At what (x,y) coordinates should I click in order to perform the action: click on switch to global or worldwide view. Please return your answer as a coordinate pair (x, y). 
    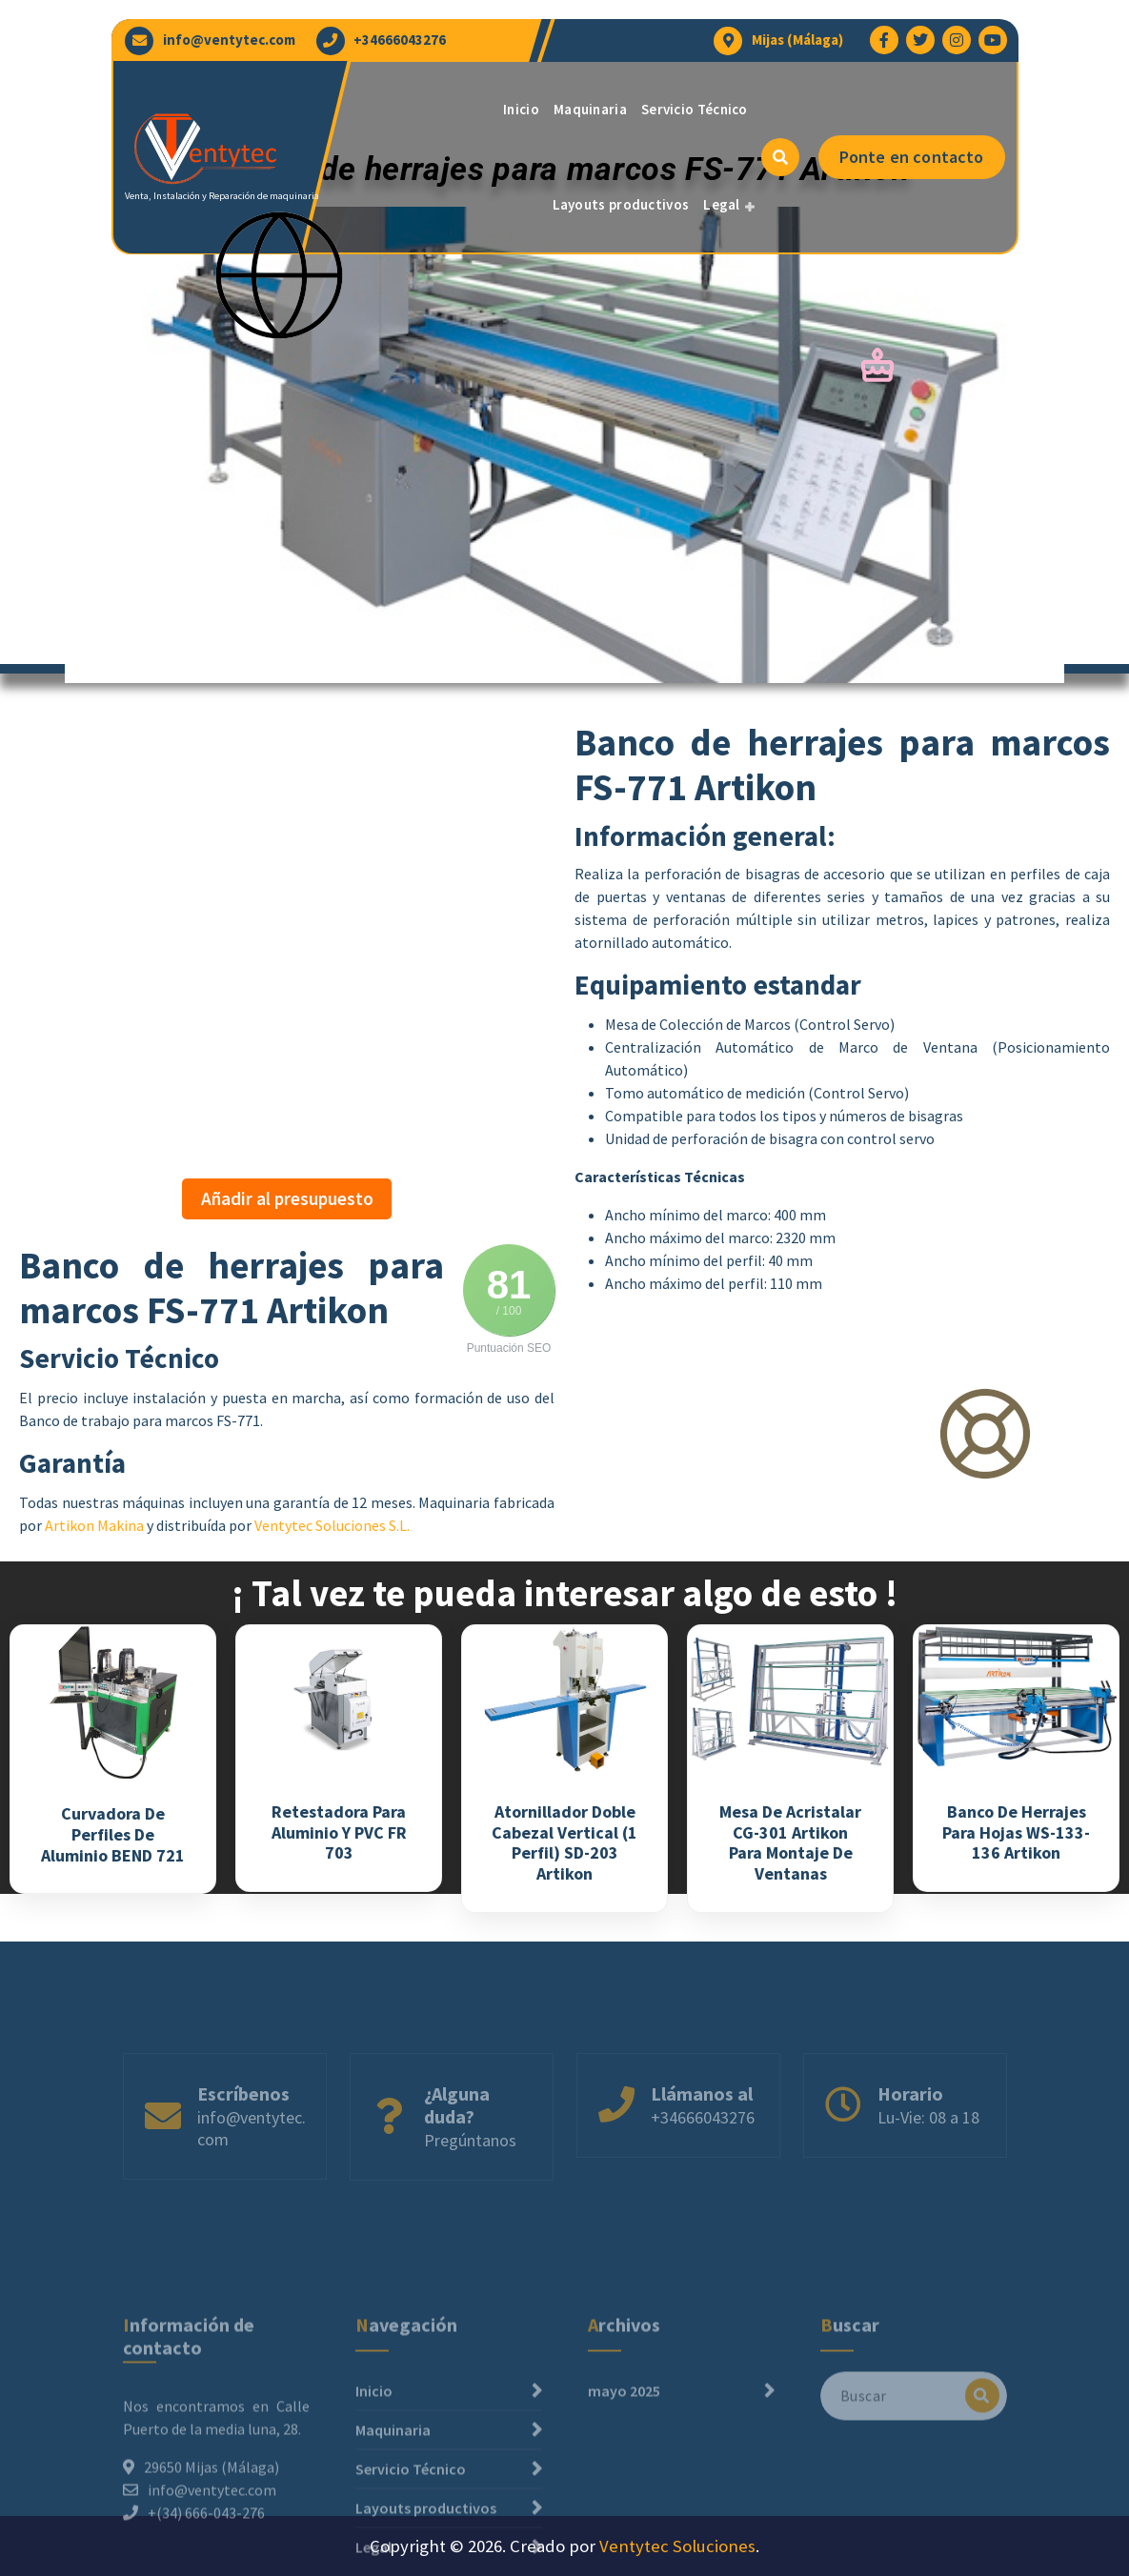
    Looking at the image, I should click on (279, 275).